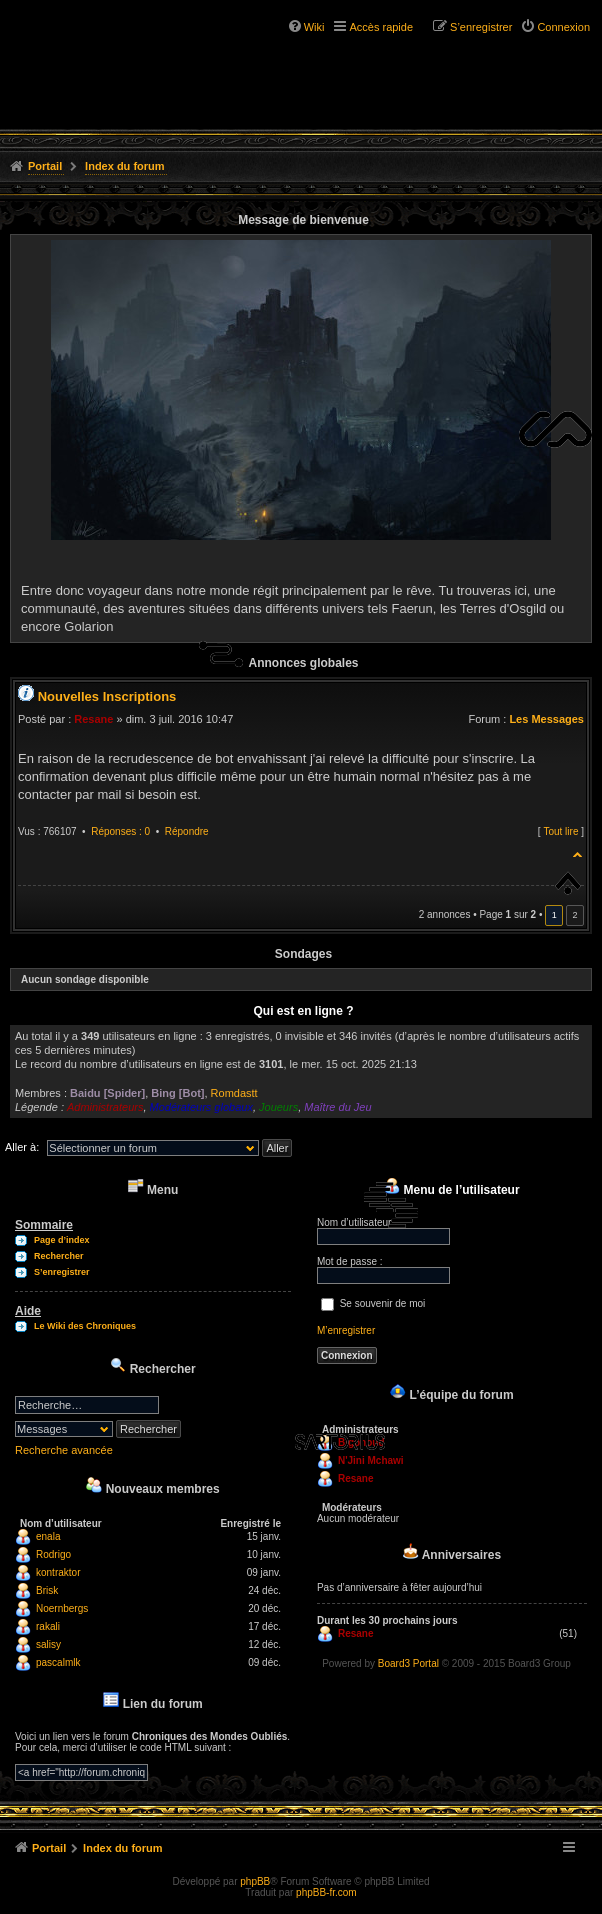 The image size is (602, 1914). What do you see at coordinates (221, 654) in the screenshot?
I see `relay app logo` at bounding box center [221, 654].